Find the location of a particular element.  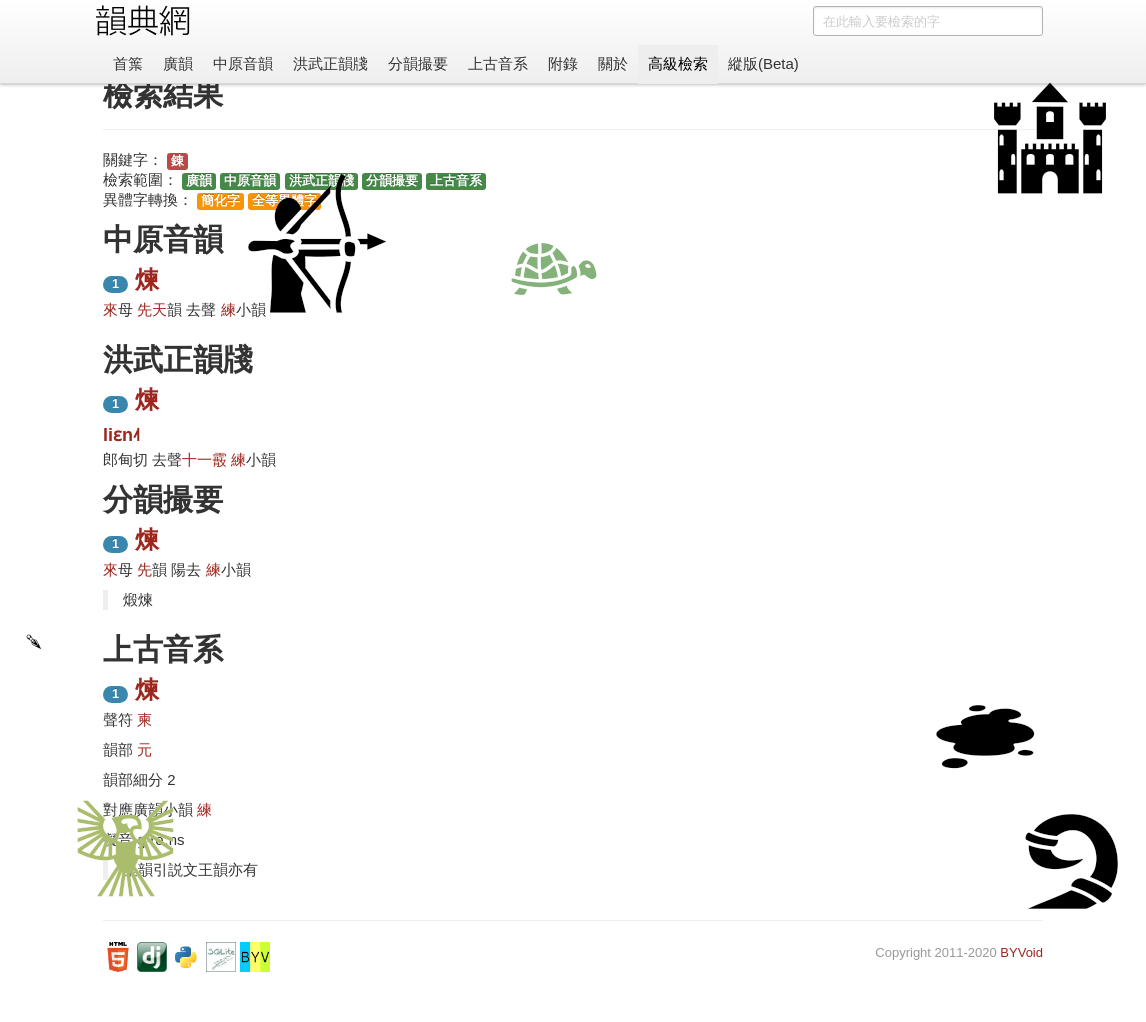

select archer class or character is located at coordinates (316, 242).